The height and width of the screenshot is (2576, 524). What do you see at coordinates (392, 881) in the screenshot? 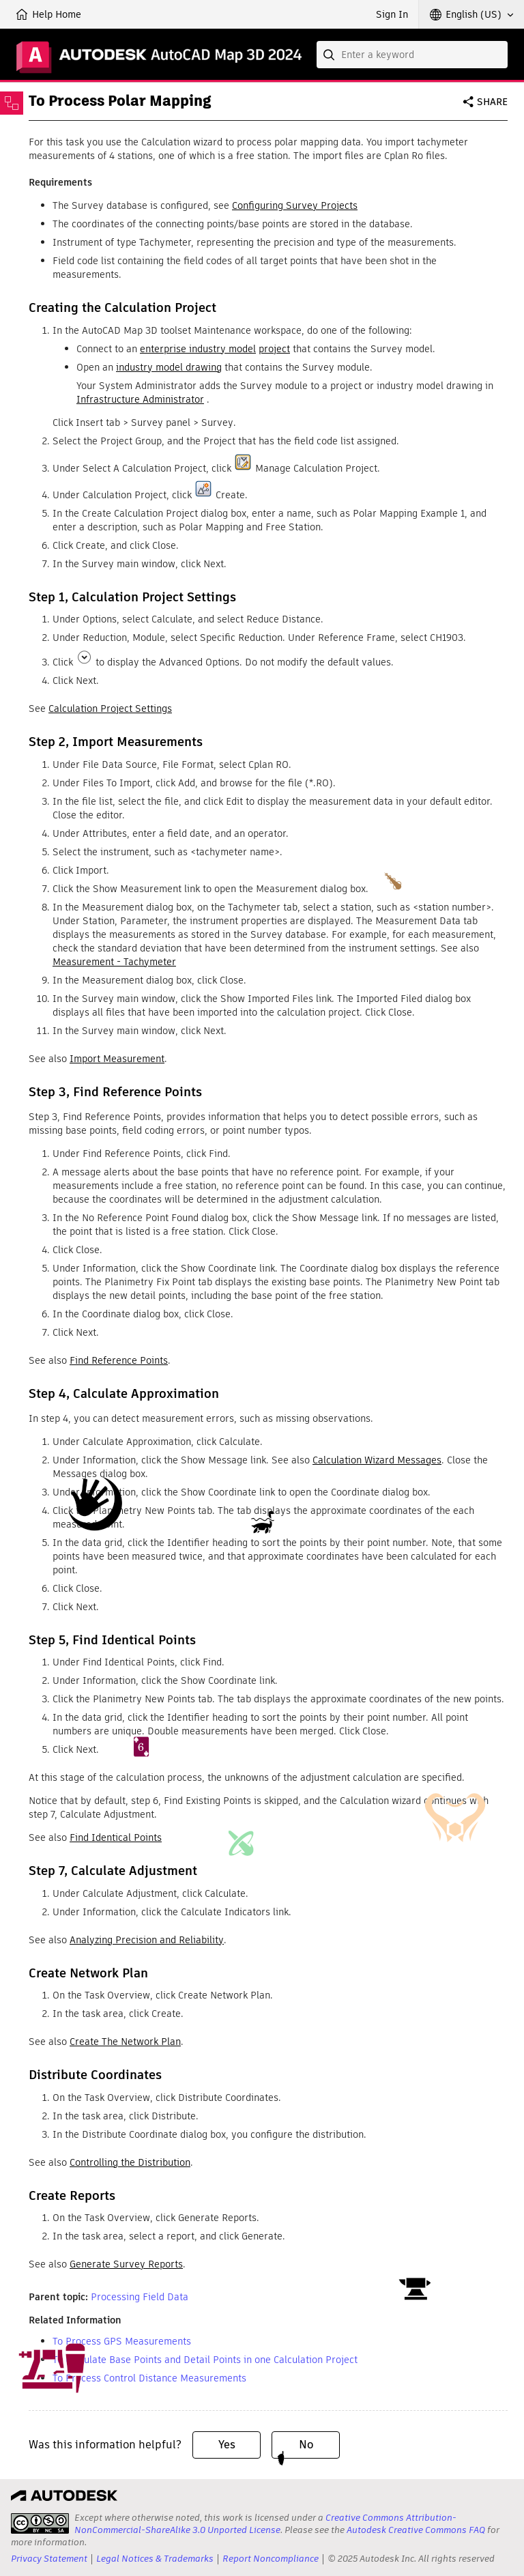
I see `equip or select a beam weapon` at bounding box center [392, 881].